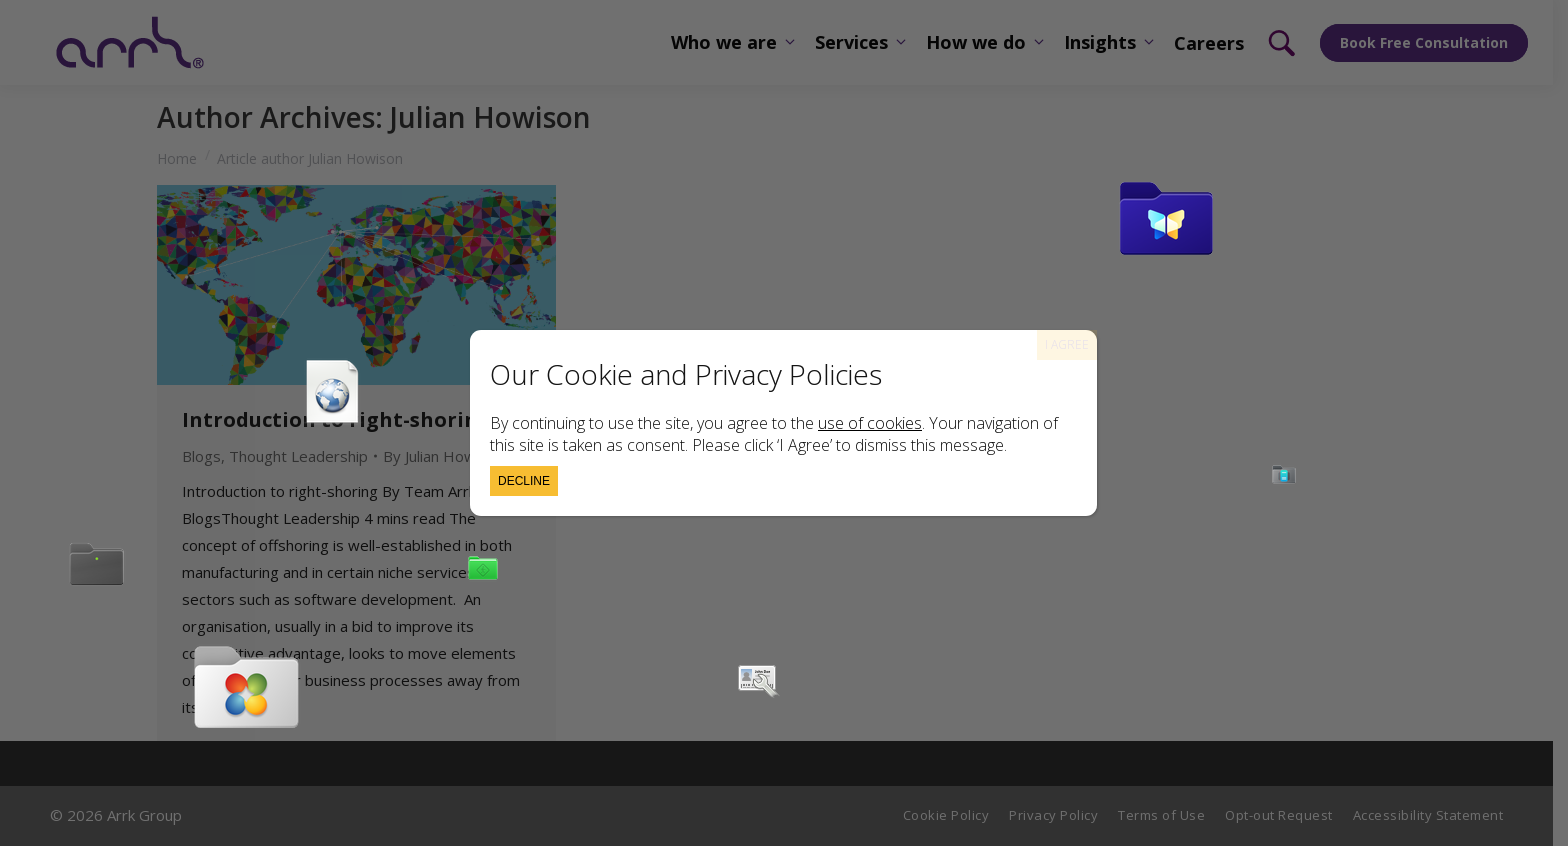 The height and width of the screenshot is (846, 1568). Describe the element at coordinates (246, 690) in the screenshot. I see `open the Eleven Forum community folder` at that location.